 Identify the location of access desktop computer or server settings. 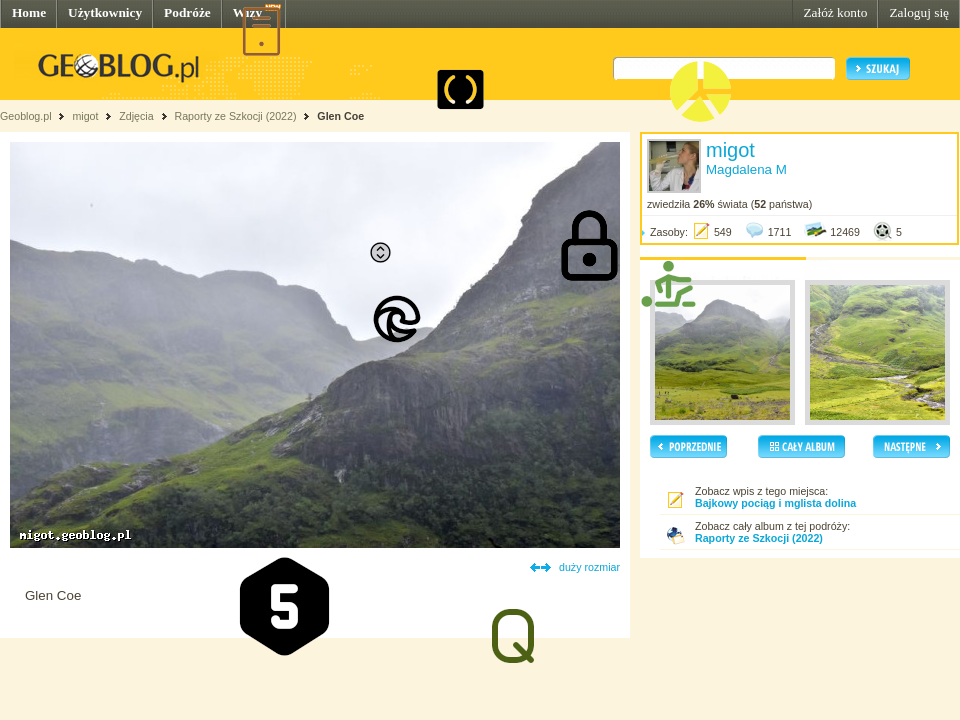
(261, 31).